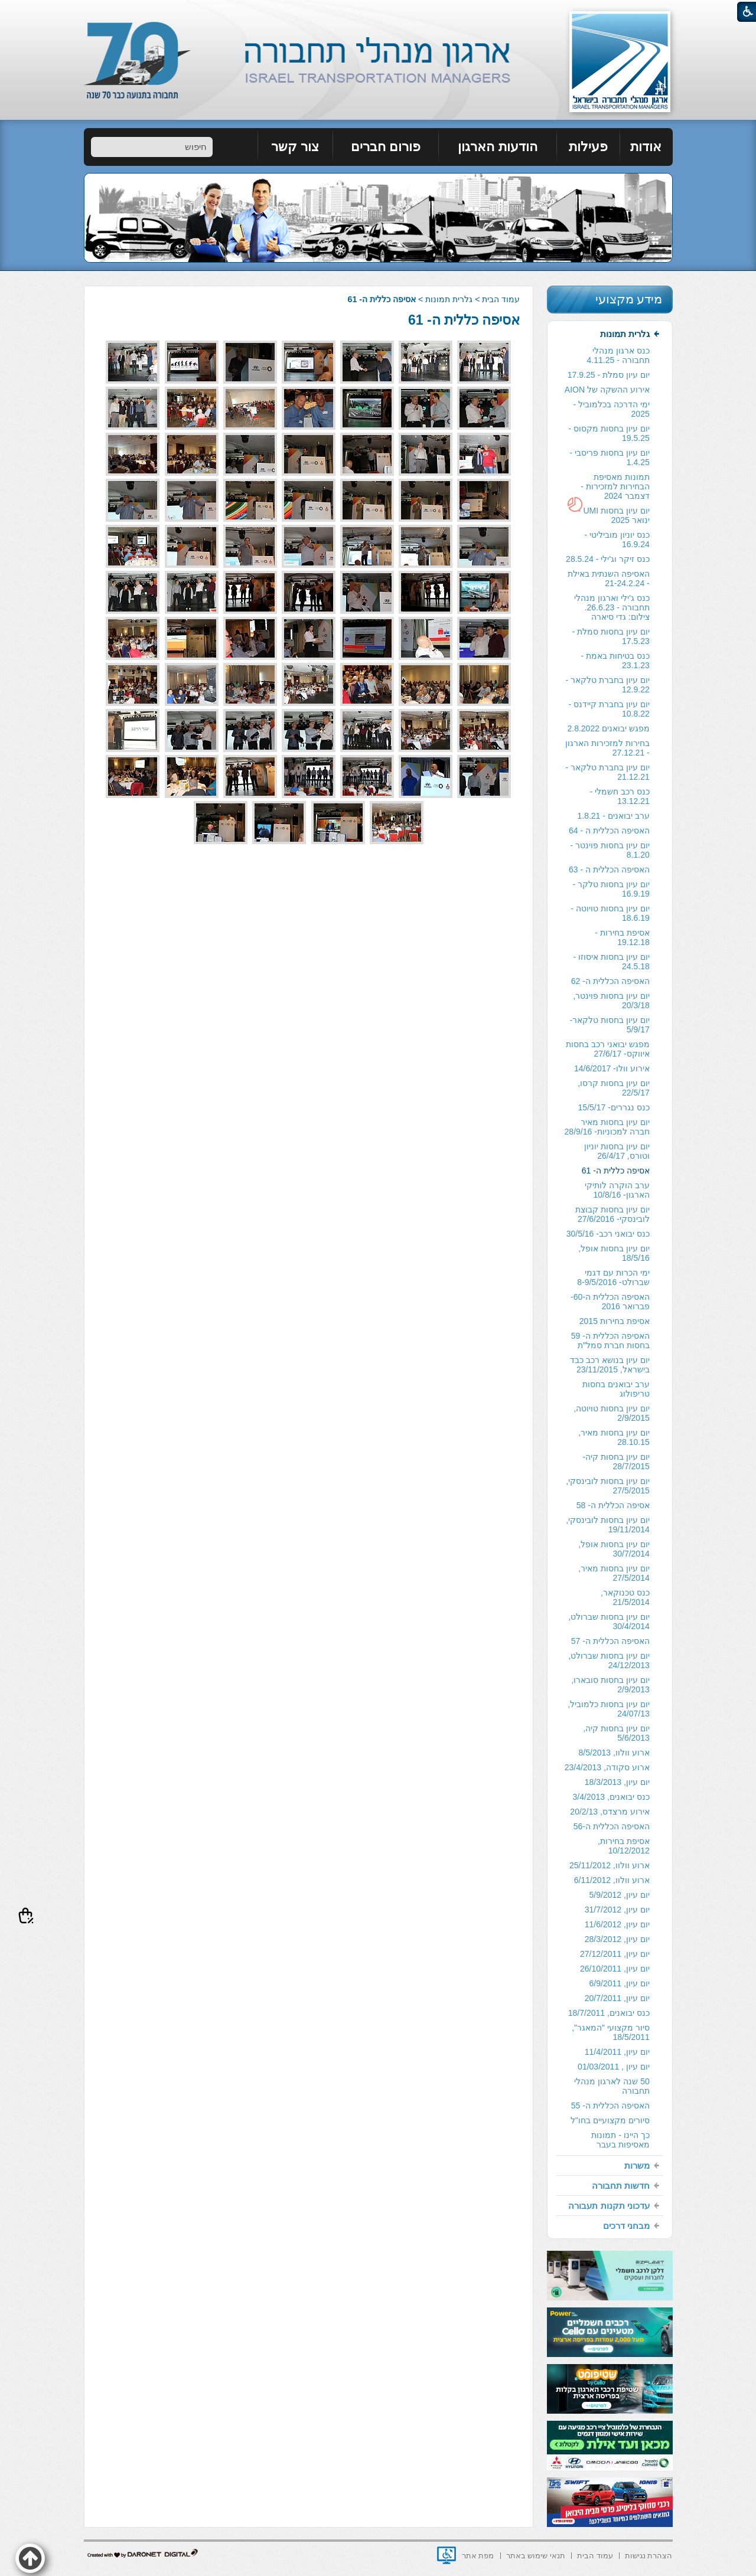 Image resolution: width=756 pixels, height=2576 pixels. Describe the element at coordinates (25, 1915) in the screenshot. I see `view discounted items in your shopping bag` at that location.